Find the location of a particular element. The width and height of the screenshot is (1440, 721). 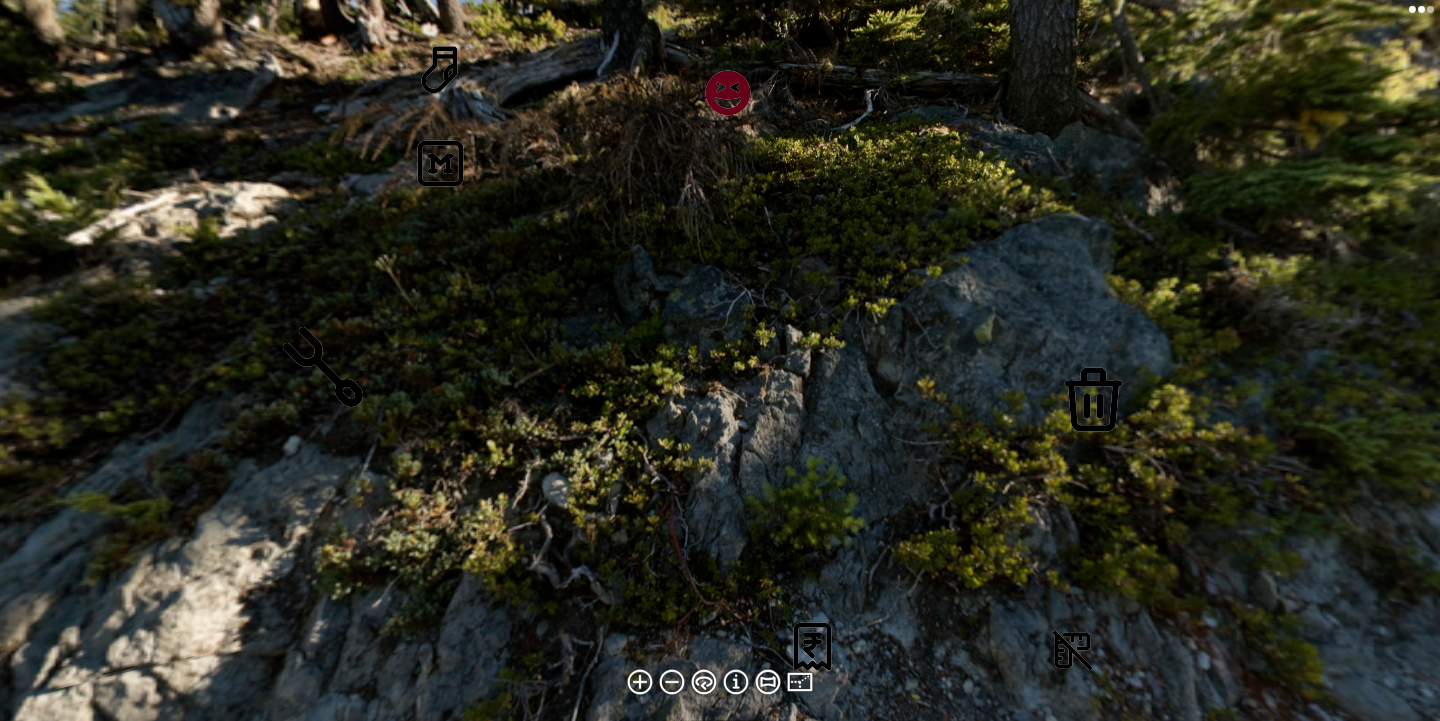

react with a laughing emoji is located at coordinates (728, 93).